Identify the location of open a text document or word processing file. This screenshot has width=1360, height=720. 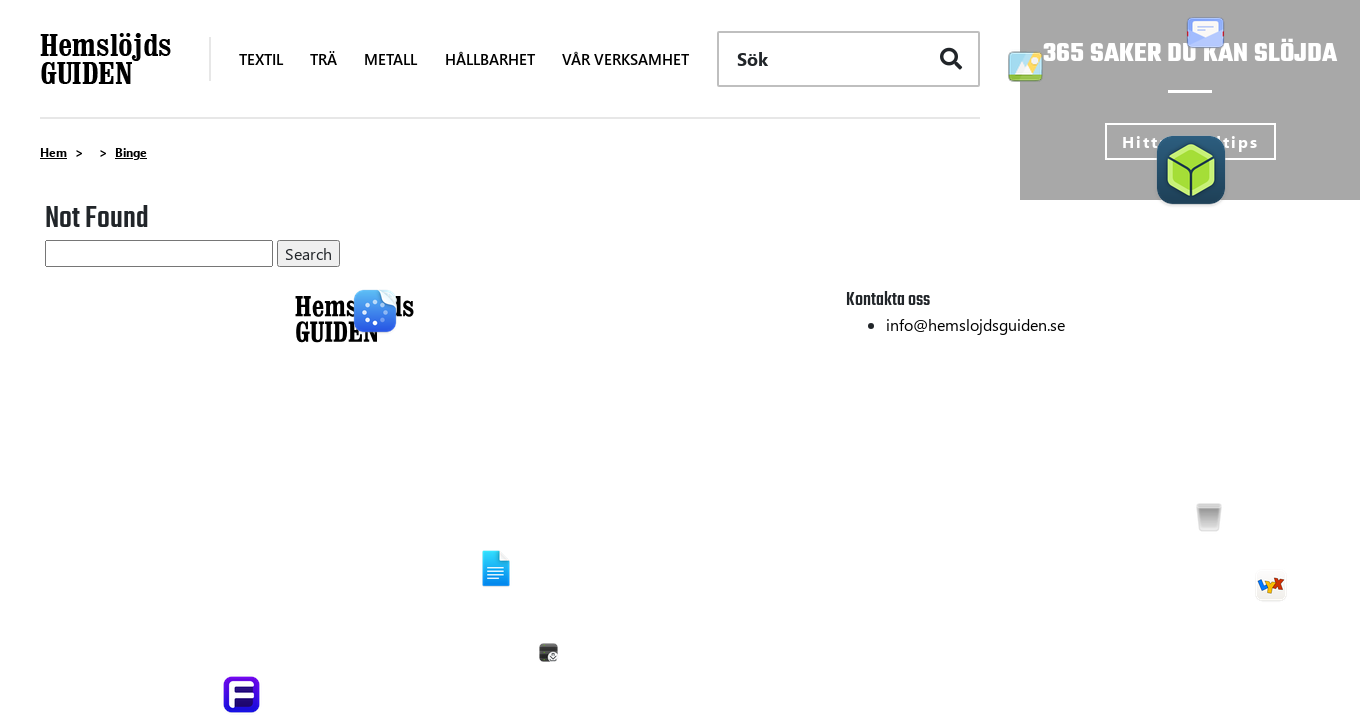
(496, 569).